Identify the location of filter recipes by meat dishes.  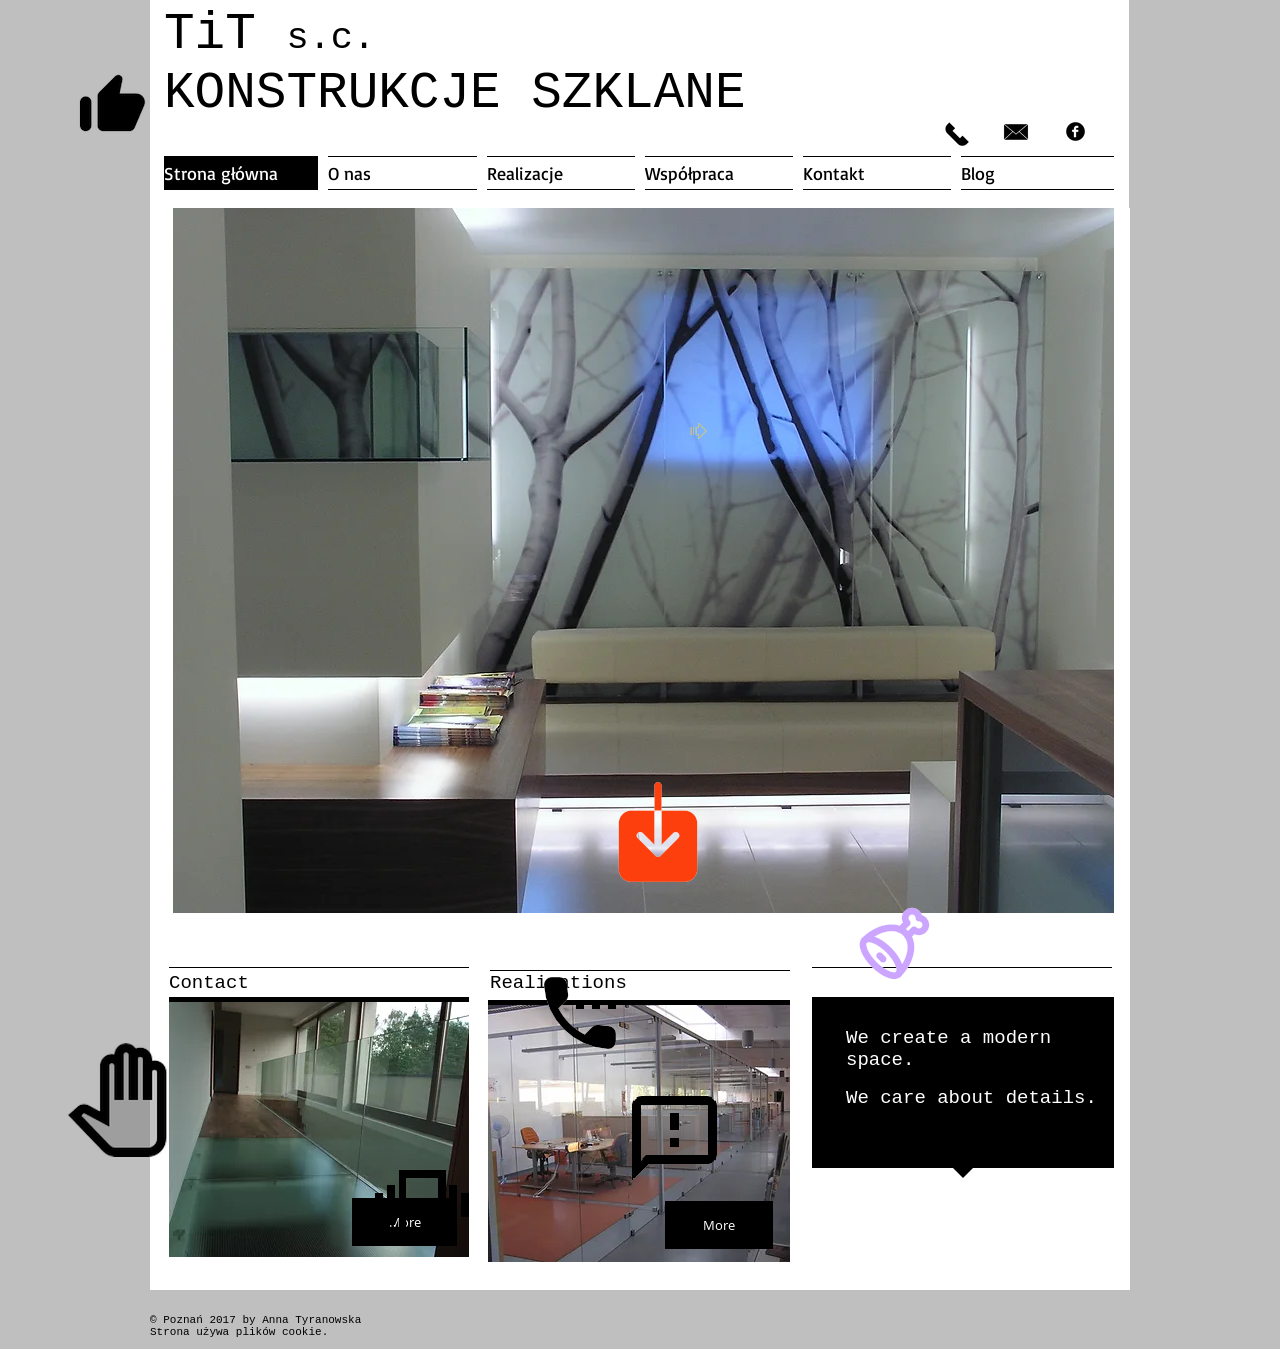
(895, 942).